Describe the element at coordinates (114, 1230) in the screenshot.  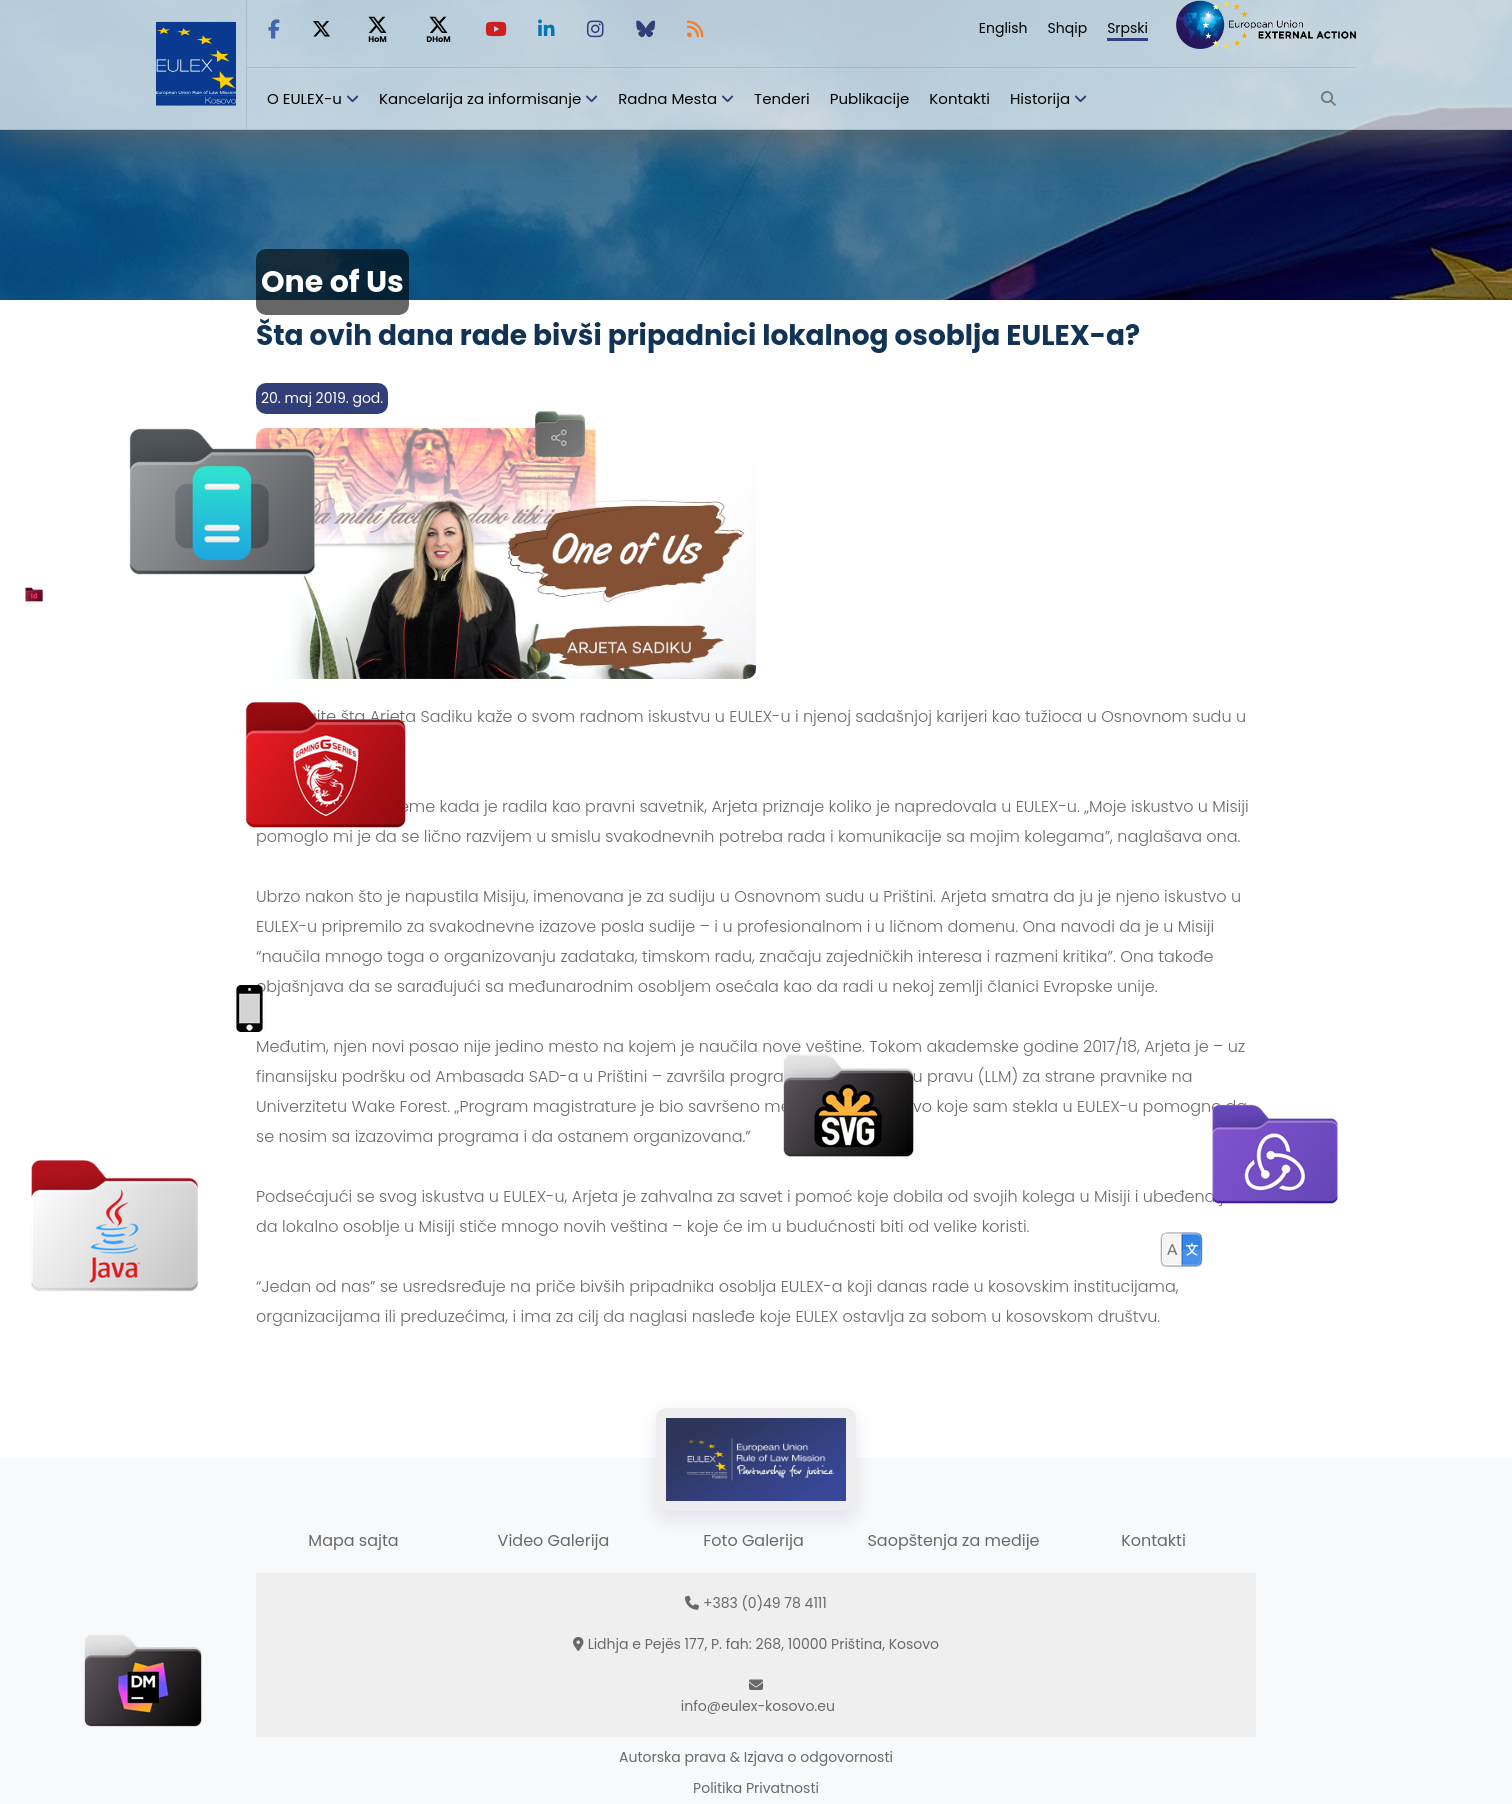
I see `open folder containing java project files` at that location.